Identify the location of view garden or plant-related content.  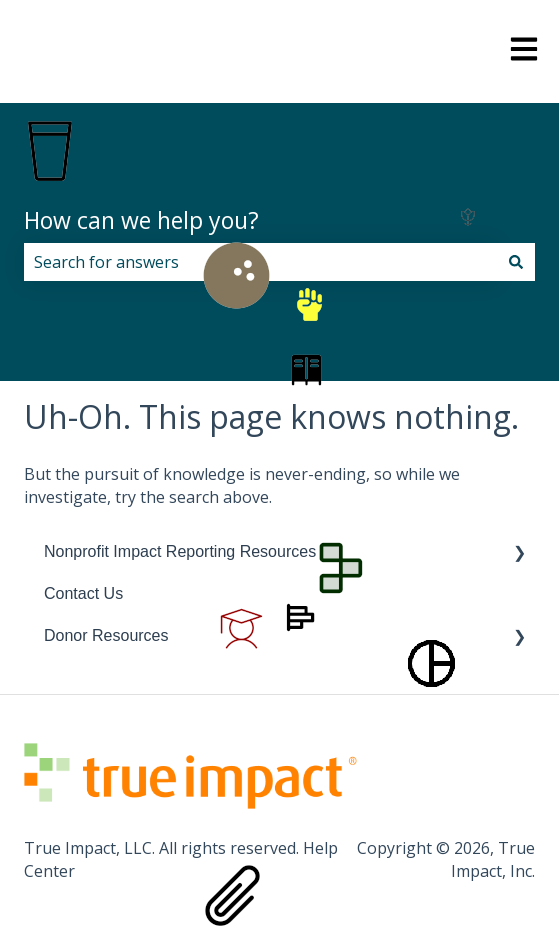
(468, 217).